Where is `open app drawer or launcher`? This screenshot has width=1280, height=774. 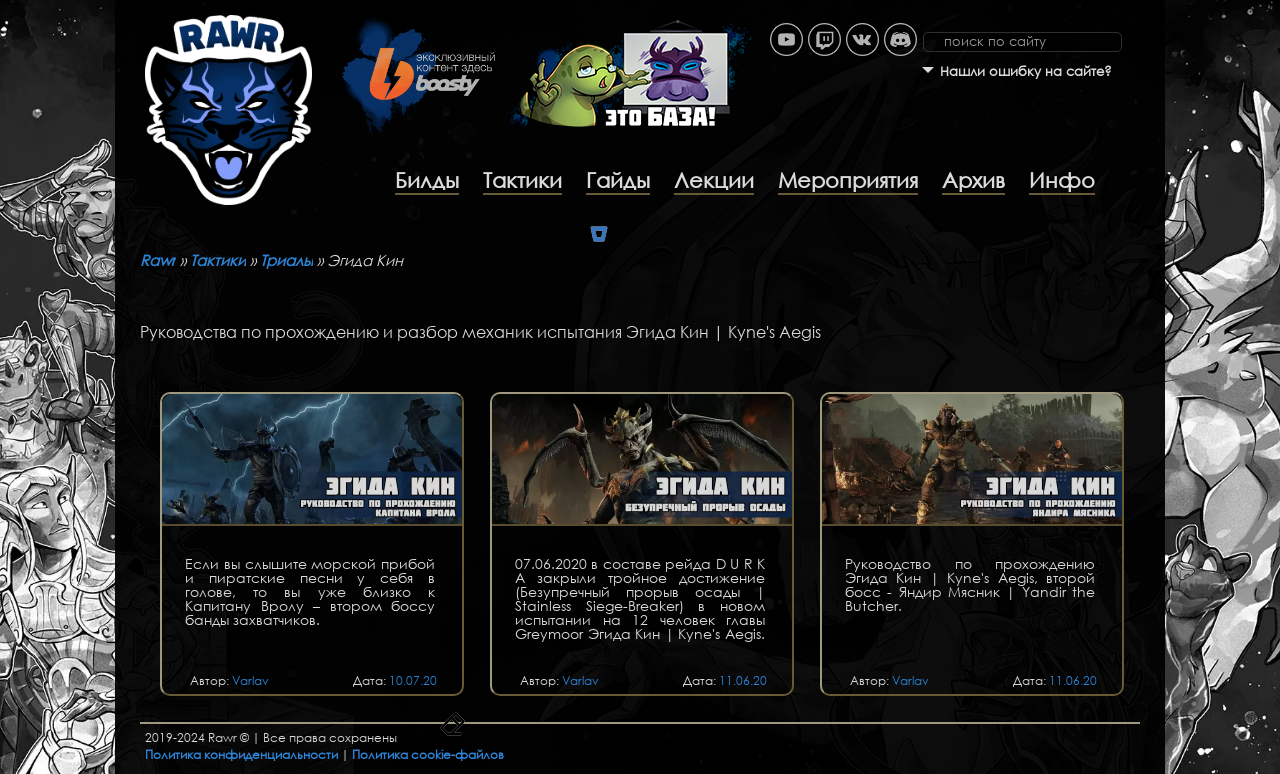 open app drawer or launcher is located at coordinates (1061, 476).